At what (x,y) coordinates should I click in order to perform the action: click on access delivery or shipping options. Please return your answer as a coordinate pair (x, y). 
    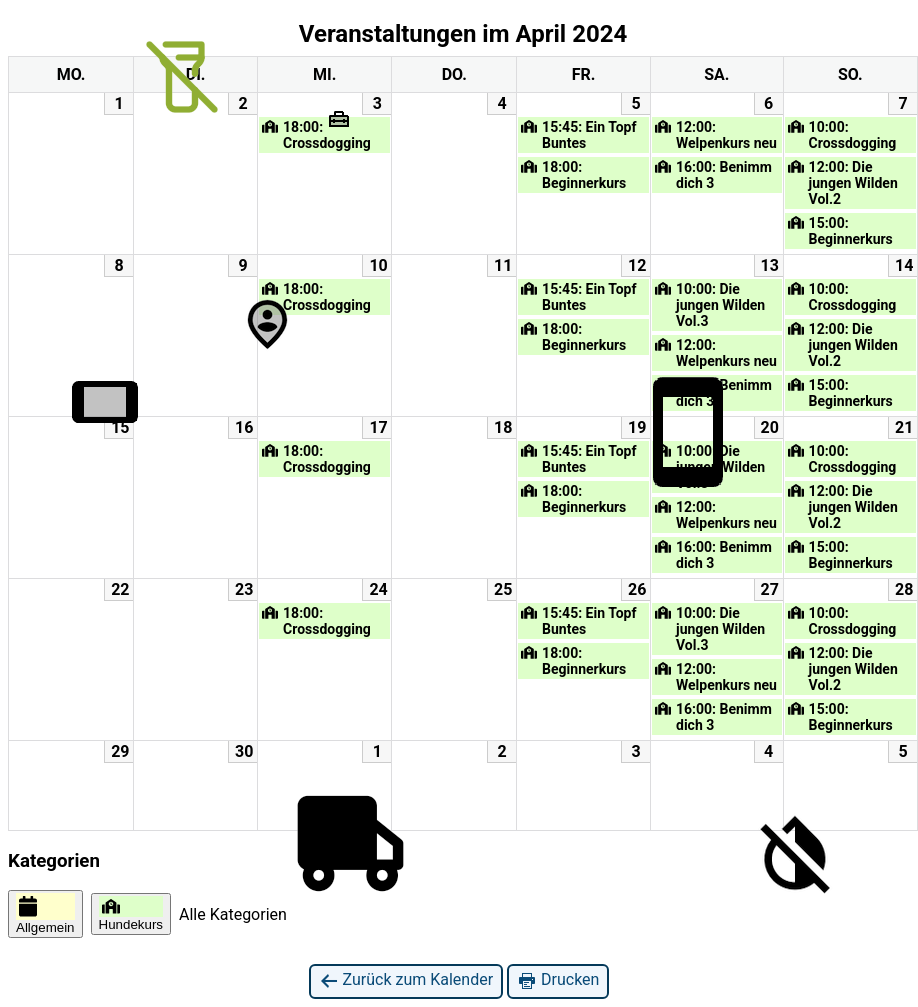
    Looking at the image, I should click on (350, 843).